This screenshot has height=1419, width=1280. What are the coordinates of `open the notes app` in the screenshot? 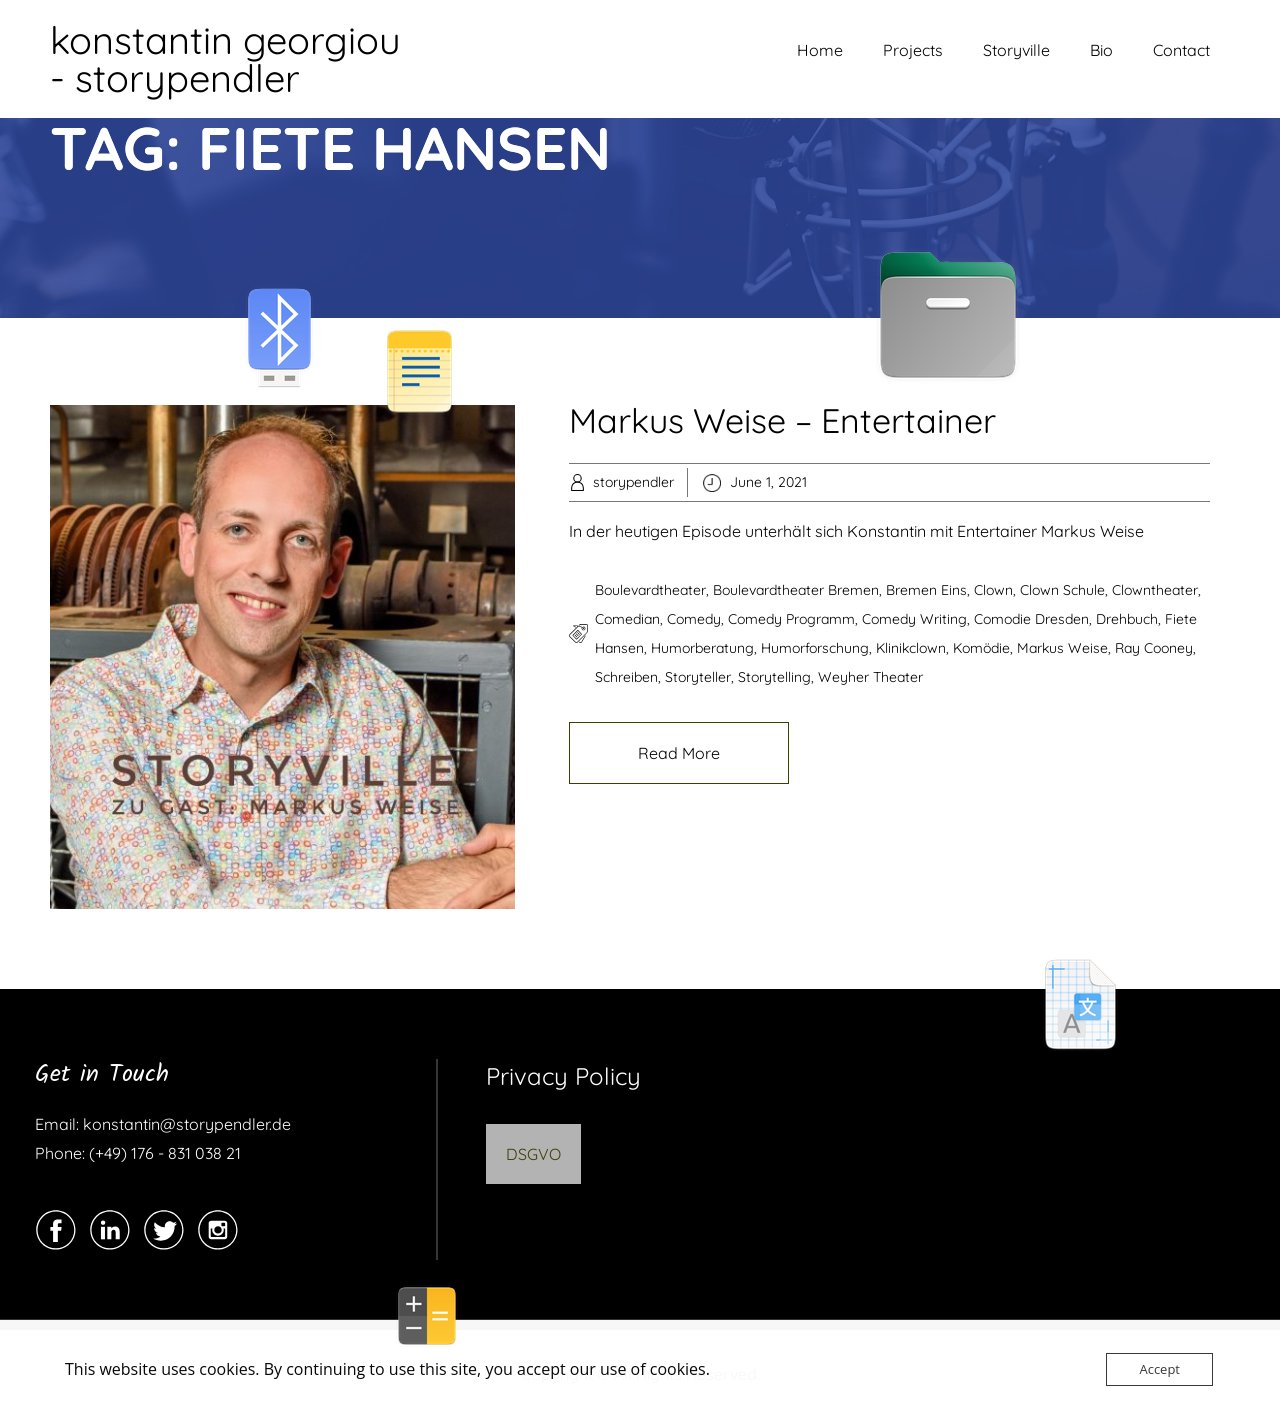 It's located at (419, 371).